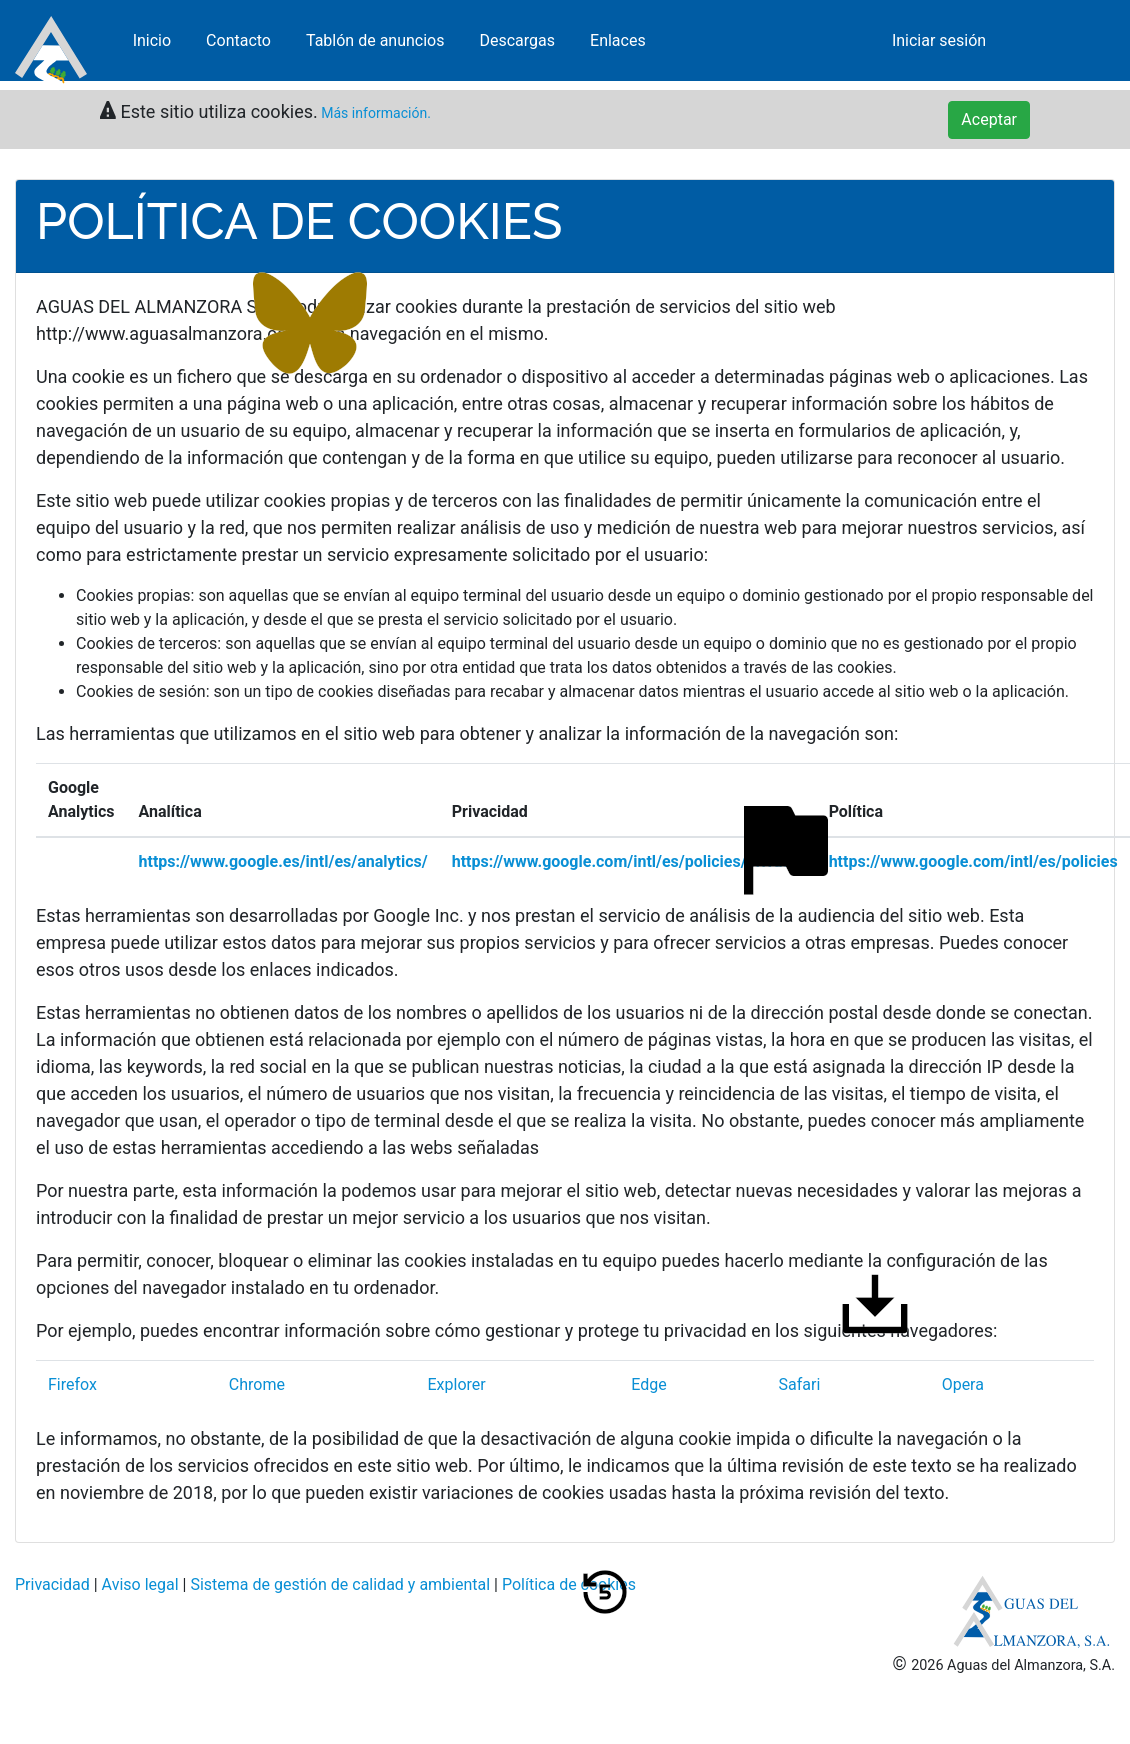  Describe the element at coordinates (786, 848) in the screenshot. I see `flag or mark an item for follow-up` at that location.